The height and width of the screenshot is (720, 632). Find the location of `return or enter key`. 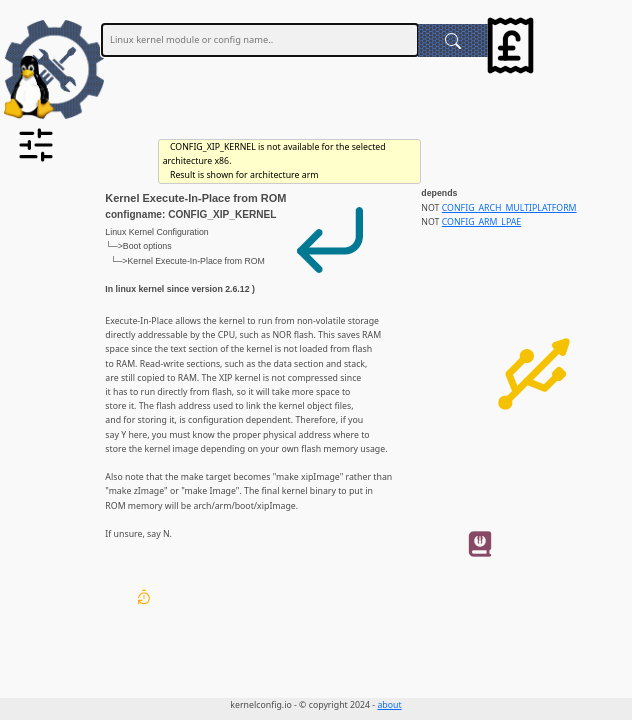

return or enter key is located at coordinates (330, 240).